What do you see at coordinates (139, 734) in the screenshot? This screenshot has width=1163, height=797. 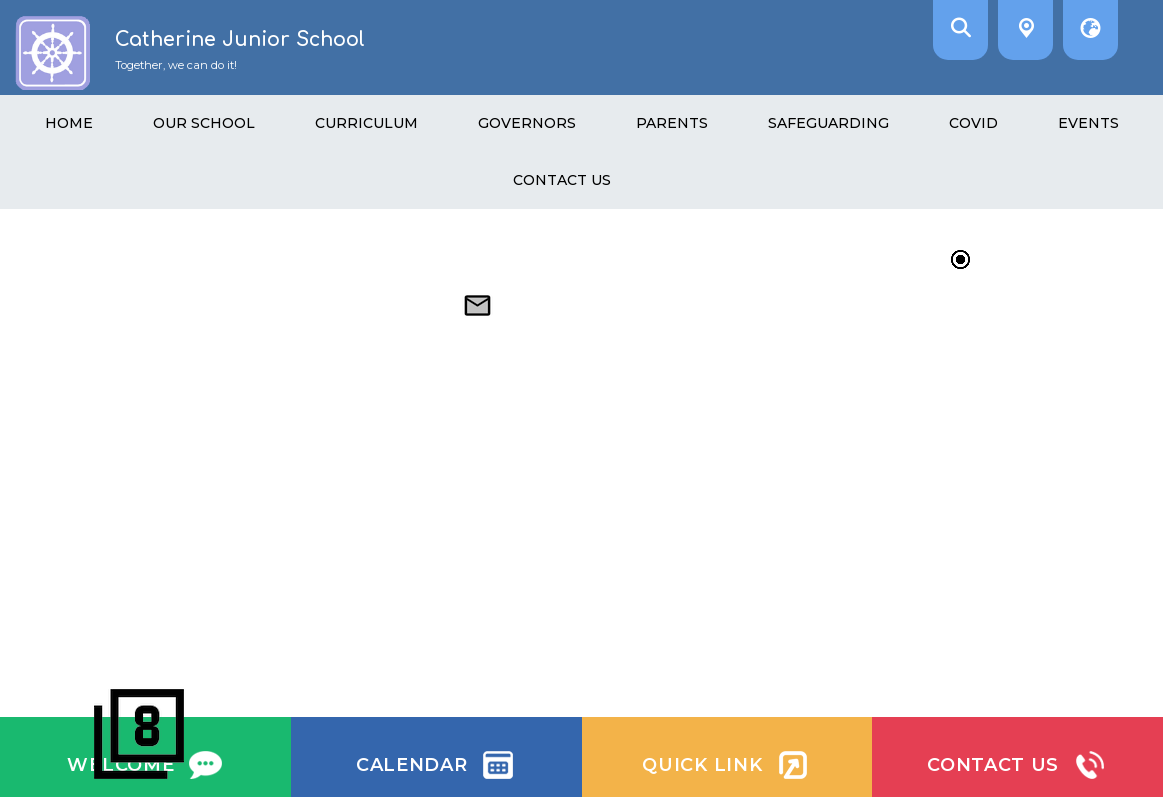 I see `filter or view 8 items` at bounding box center [139, 734].